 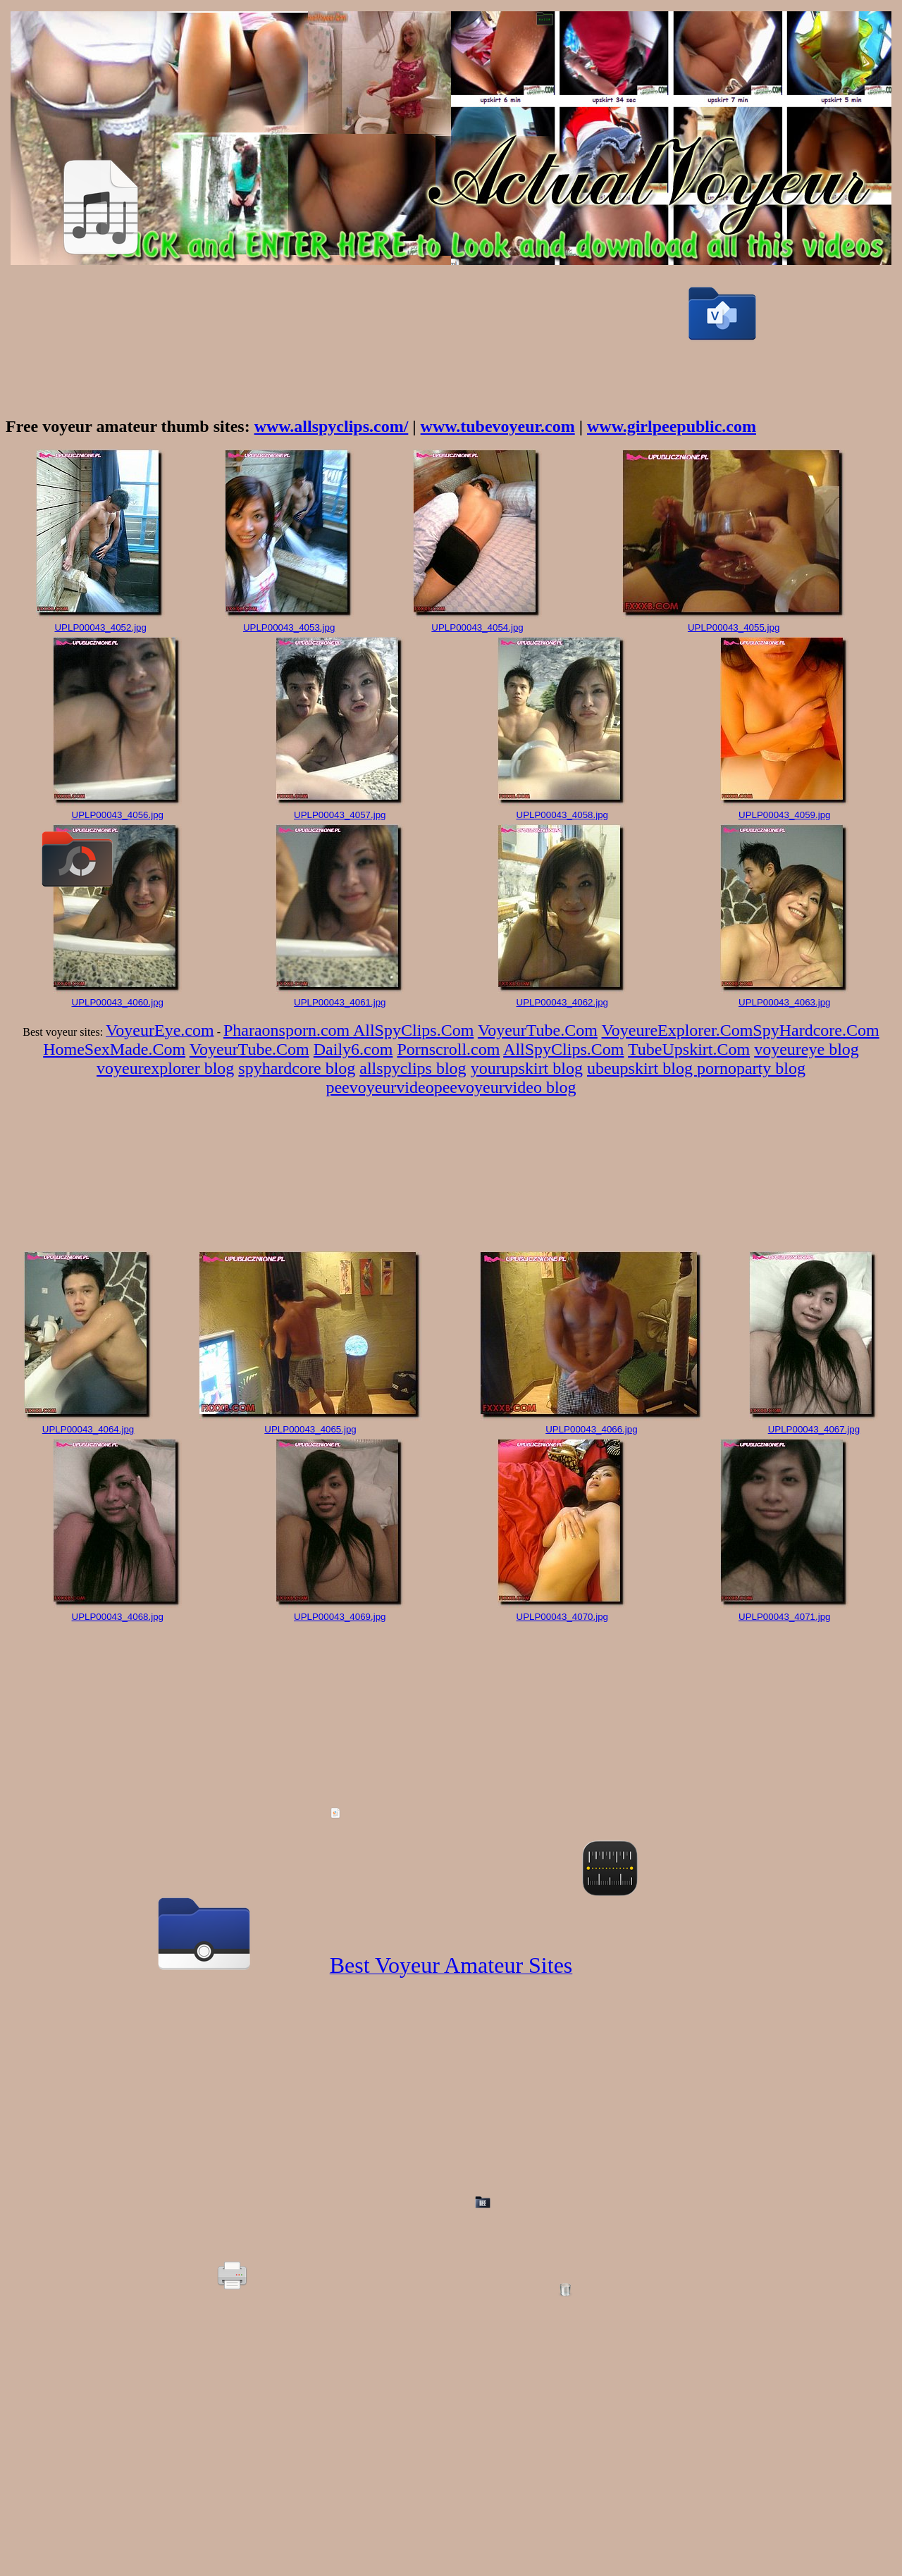 I want to click on folder for razer software or game files, so click(x=545, y=19).